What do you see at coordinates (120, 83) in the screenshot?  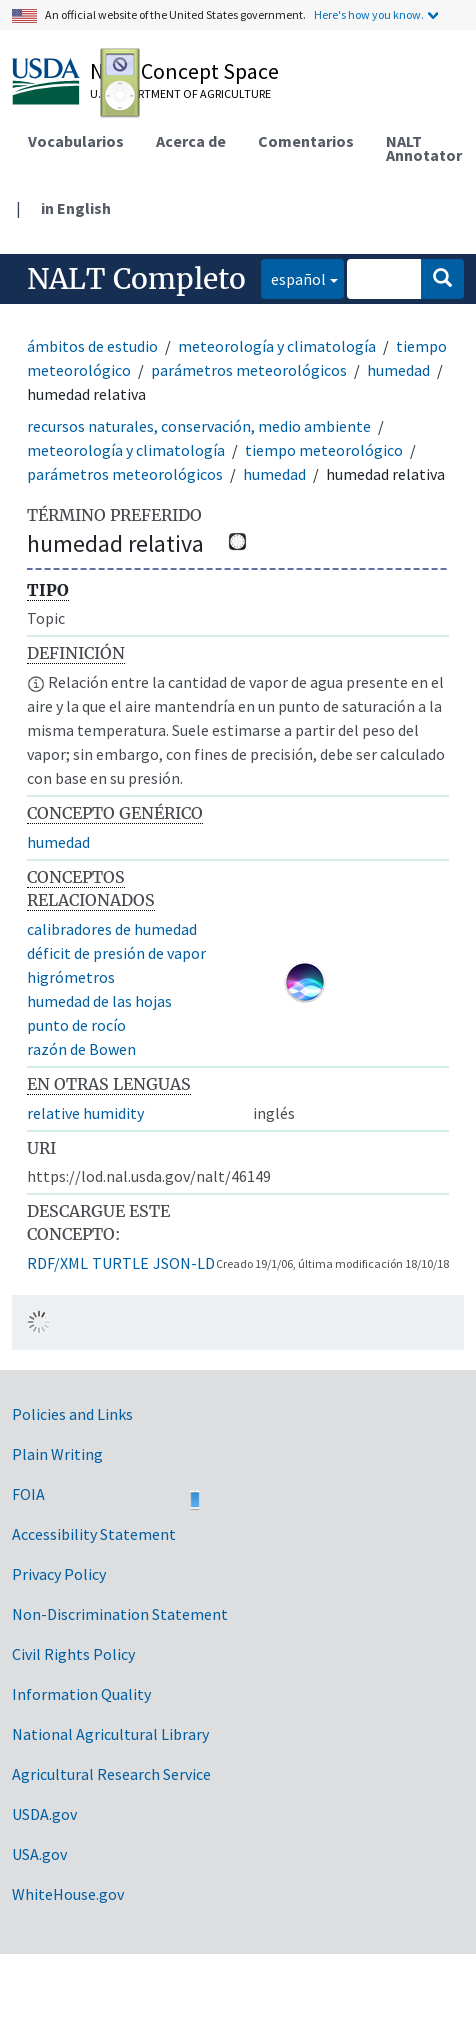 I see `iPod mini device not connected or unavailable` at bounding box center [120, 83].